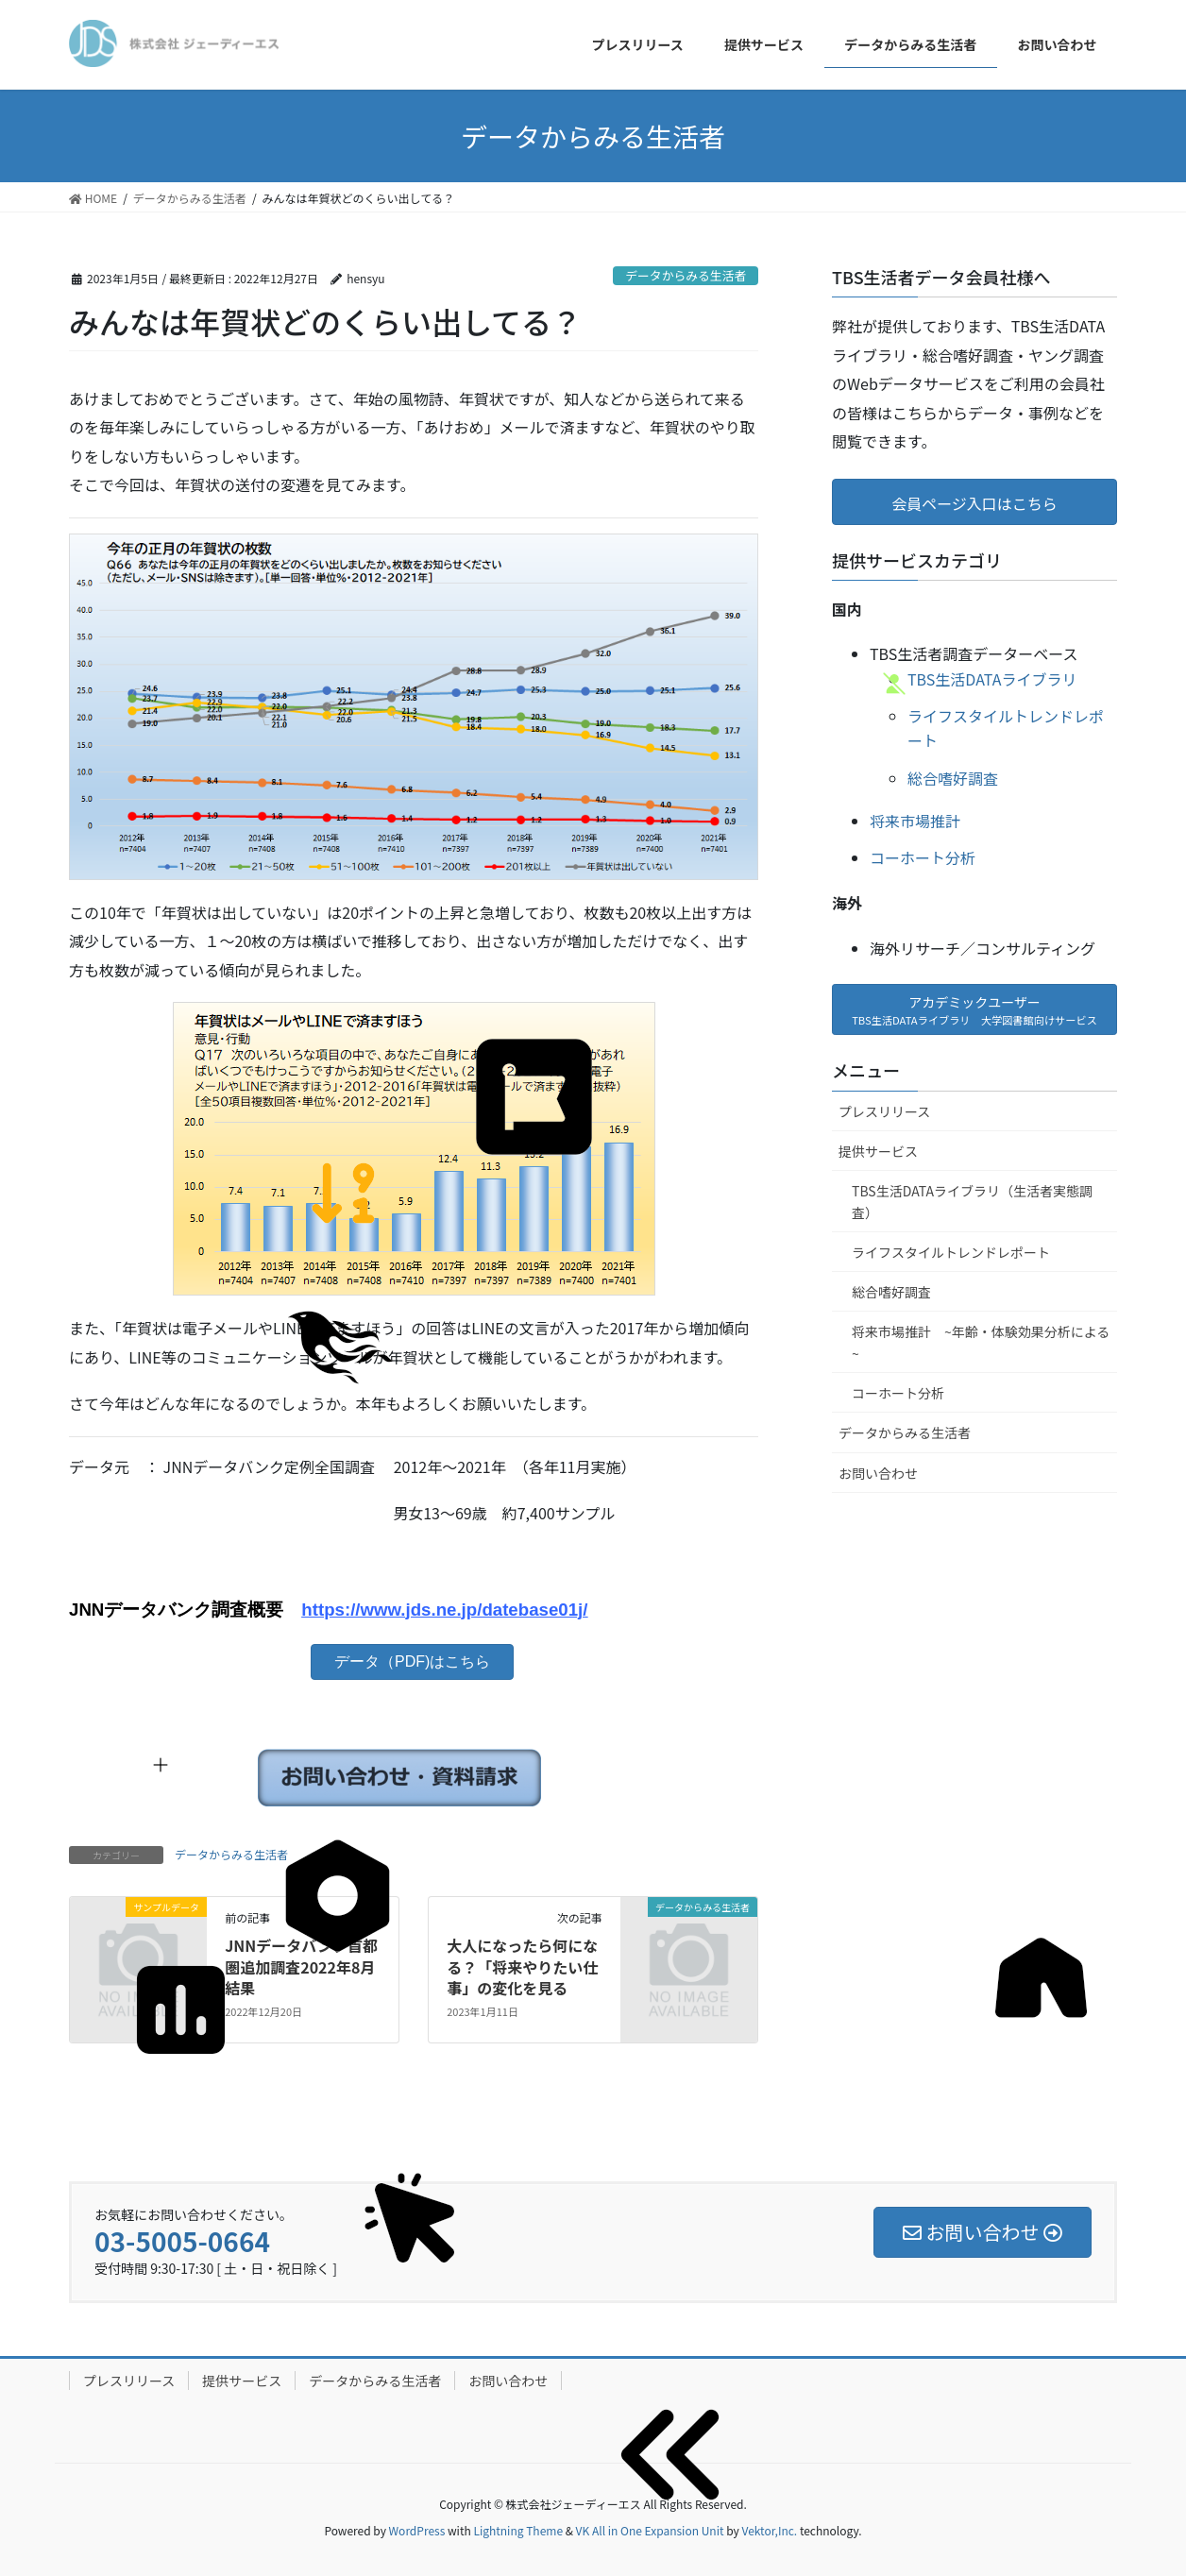  I want to click on access camping or outdoor activity information, so click(1041, 1976).